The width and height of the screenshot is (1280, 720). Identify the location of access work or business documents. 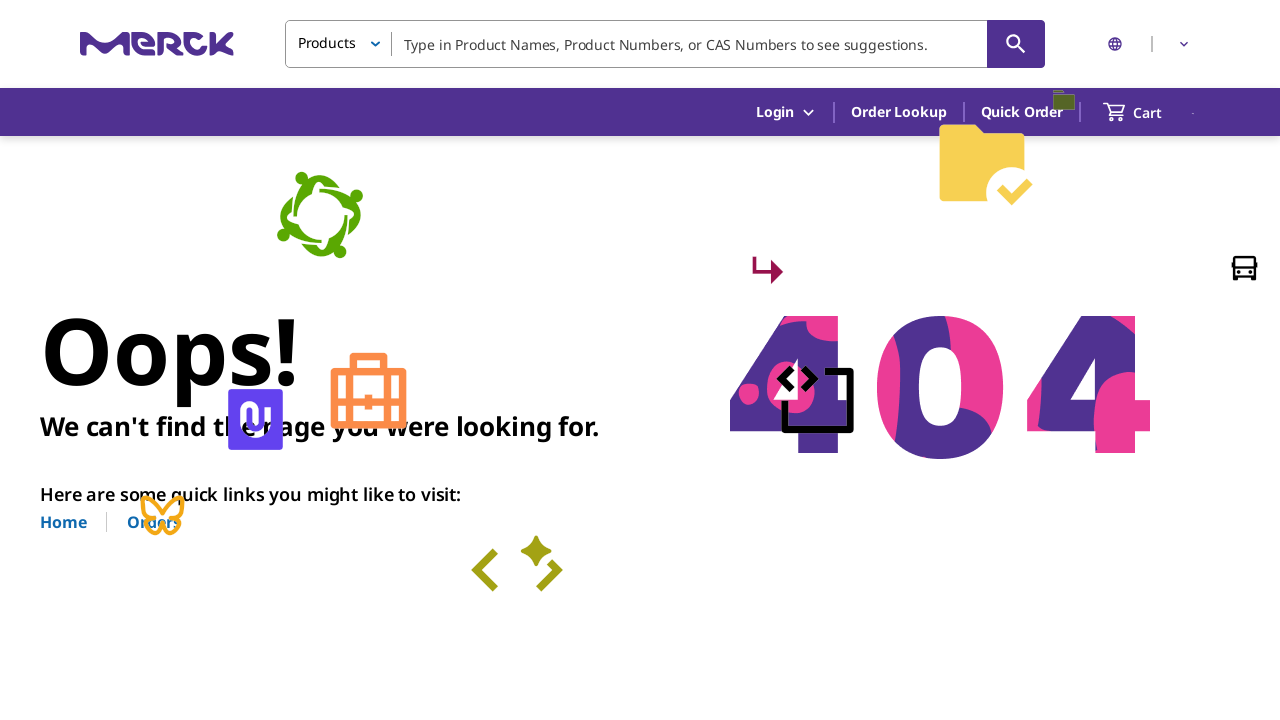
(368, 394).